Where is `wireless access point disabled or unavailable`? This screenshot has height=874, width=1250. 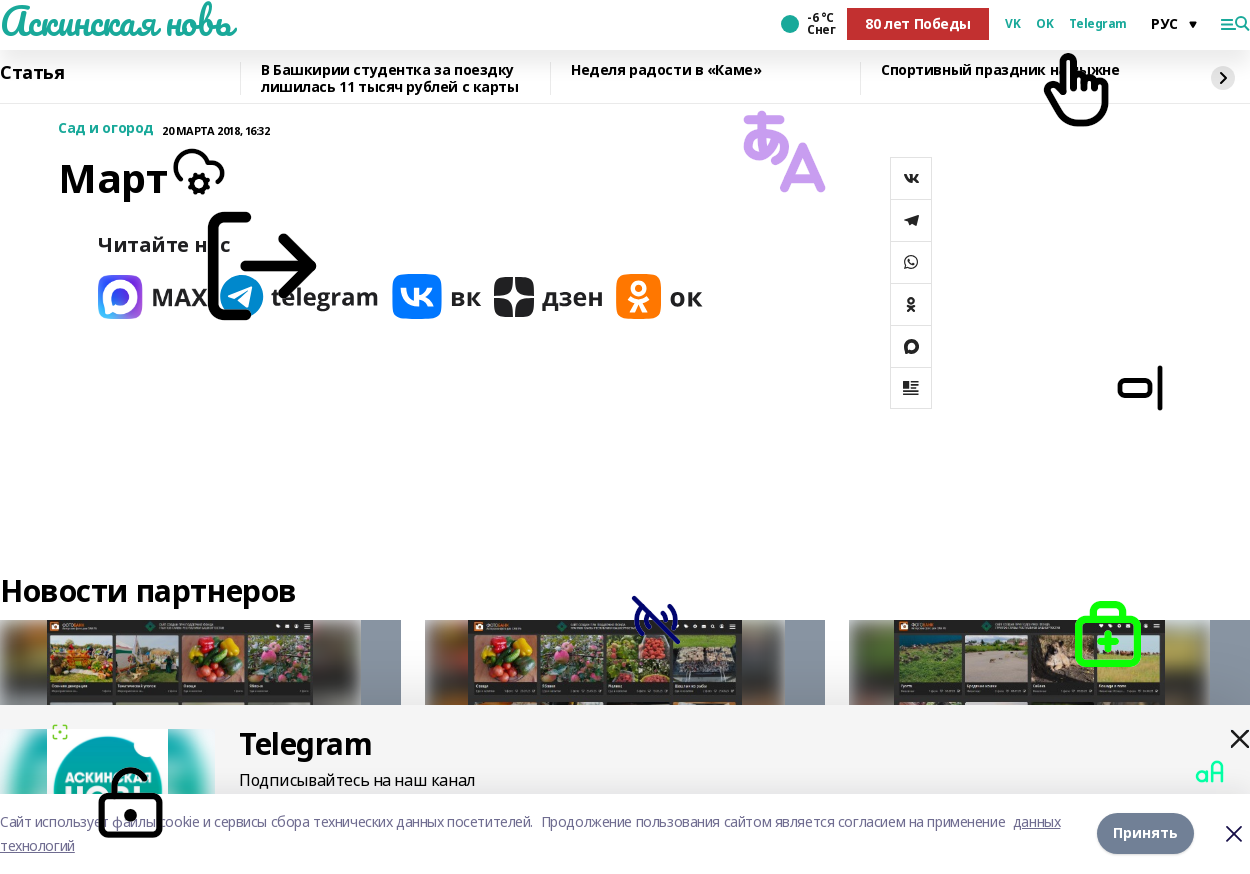
wireless access point disabled or unavailable is located at coordinates (656, 620).